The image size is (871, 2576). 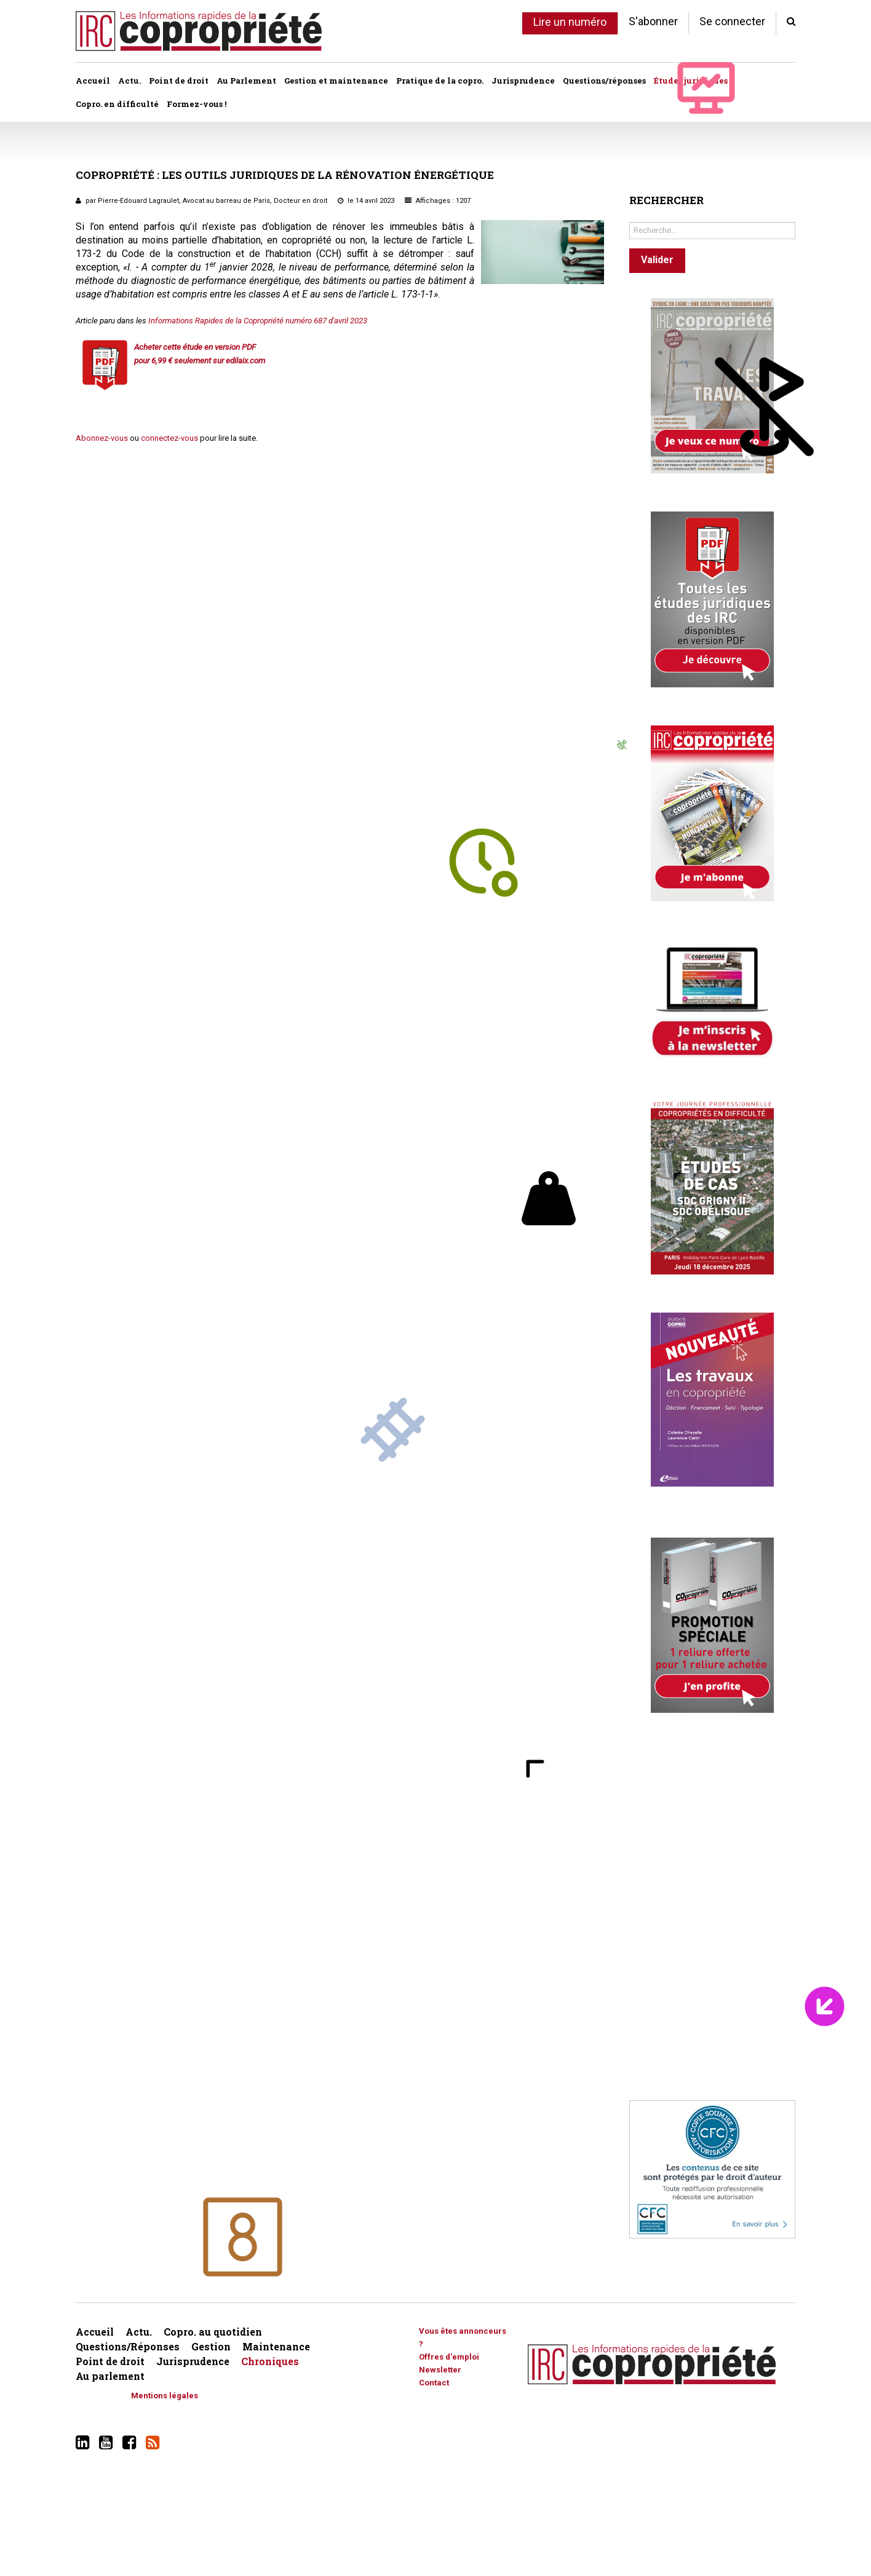 What do you see at coordinates (482, 861) in the screenshot?
I see `start recording time or duration` at bounding box center [482, 861].